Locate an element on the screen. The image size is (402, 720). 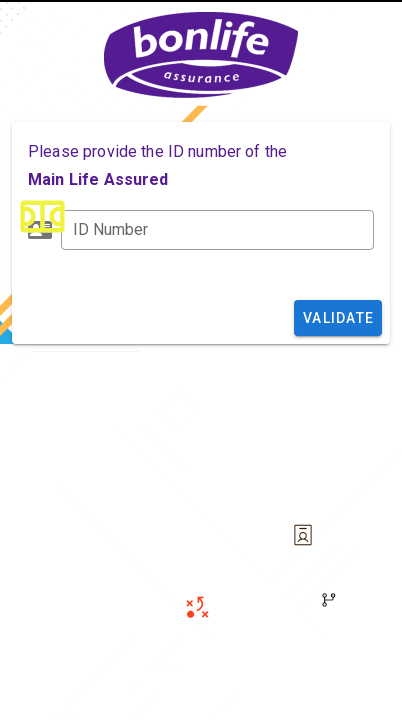
create a new branch in version control is located at coordinates (328, 600).